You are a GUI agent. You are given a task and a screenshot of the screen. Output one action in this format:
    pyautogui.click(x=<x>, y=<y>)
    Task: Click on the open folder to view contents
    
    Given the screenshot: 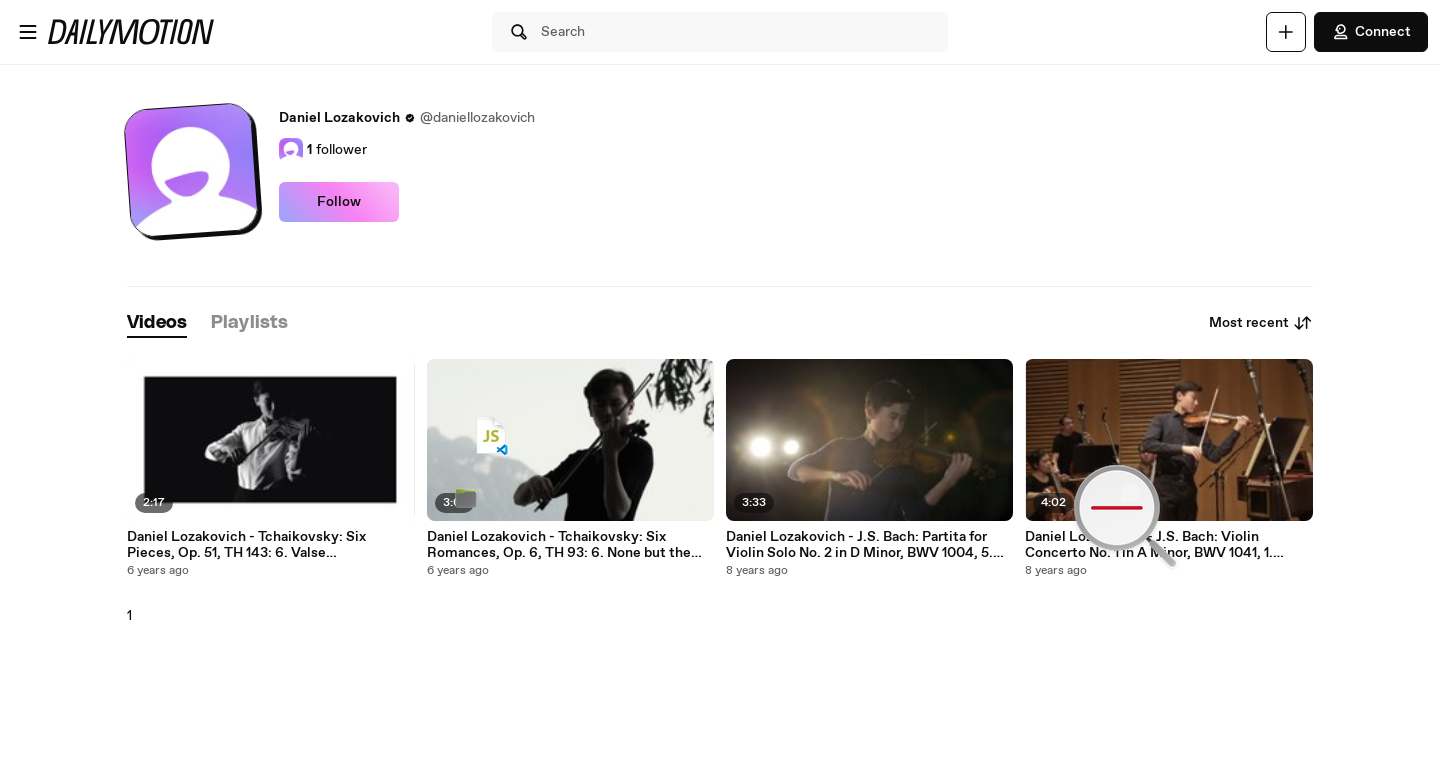 What is the action you would take?
    pyautogui.click(x=466, y=498)
    